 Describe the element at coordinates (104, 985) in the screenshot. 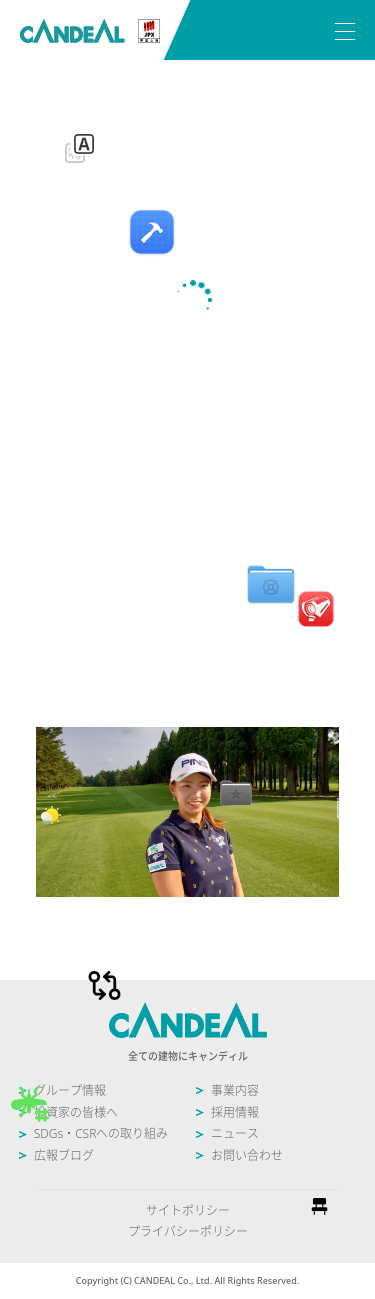

I see `compare branches in version control` at that location.